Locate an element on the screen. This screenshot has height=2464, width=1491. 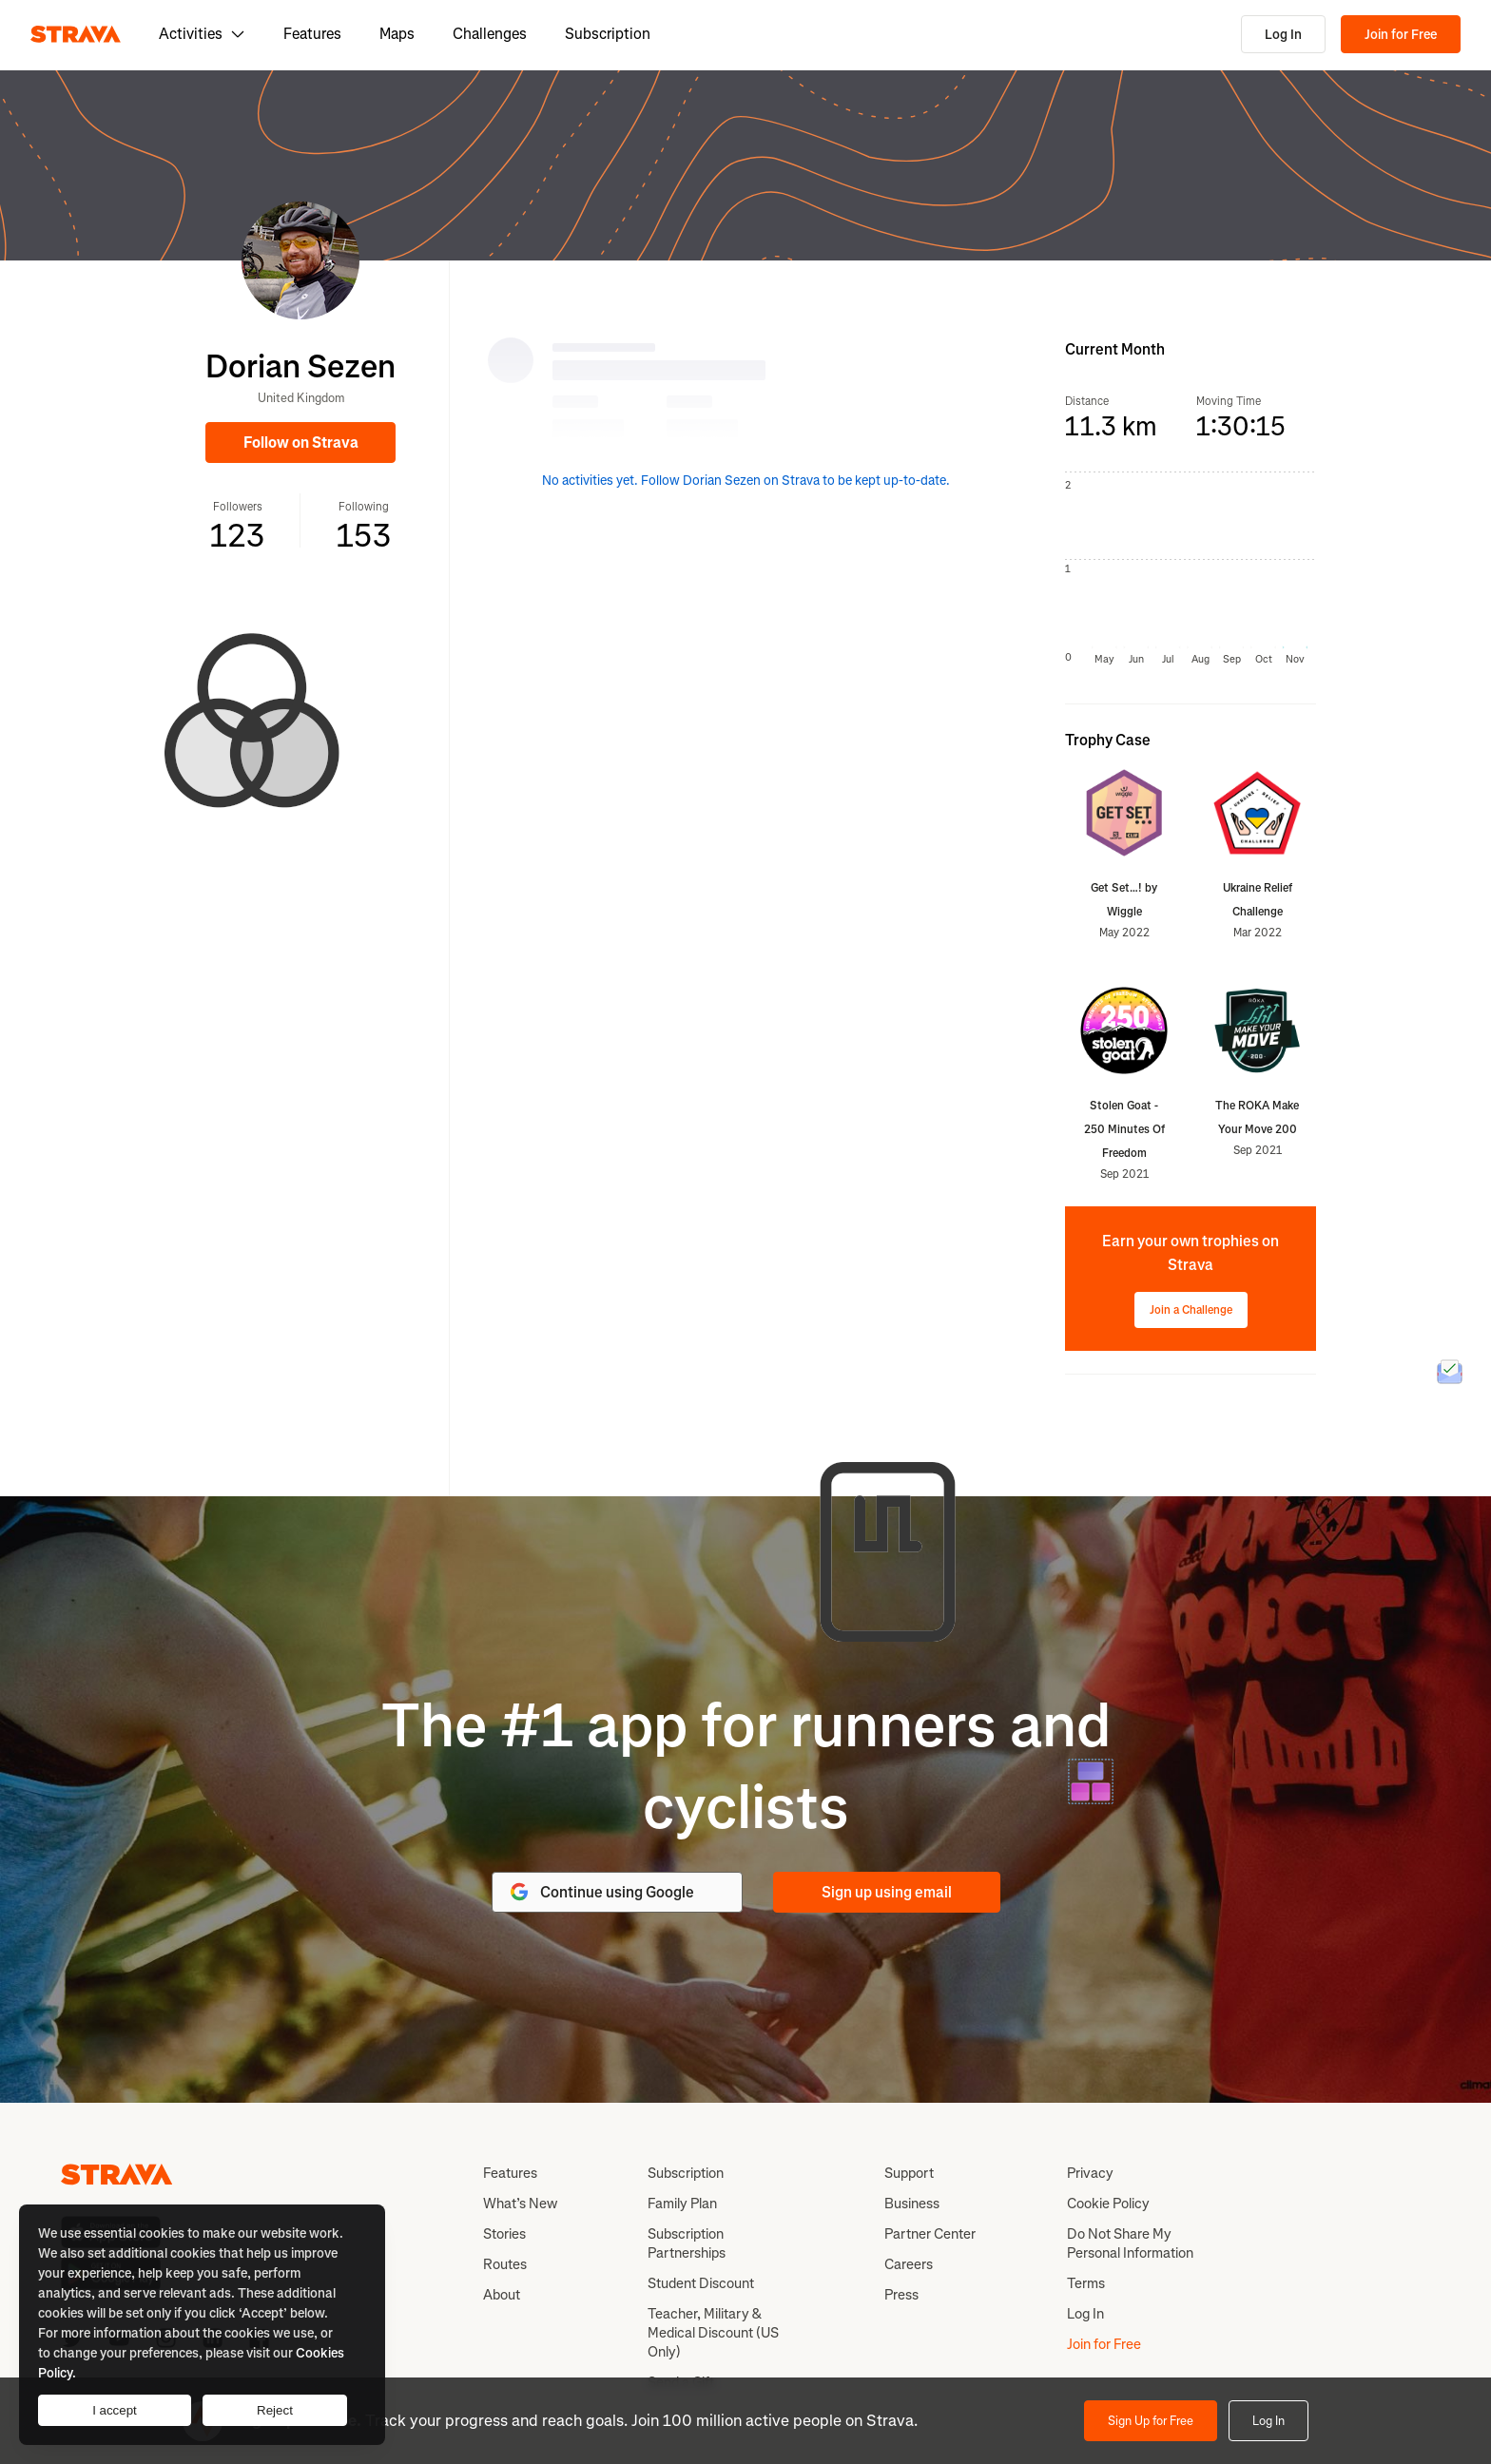
select all items in the current view is located at coordinates (1091, 1781).